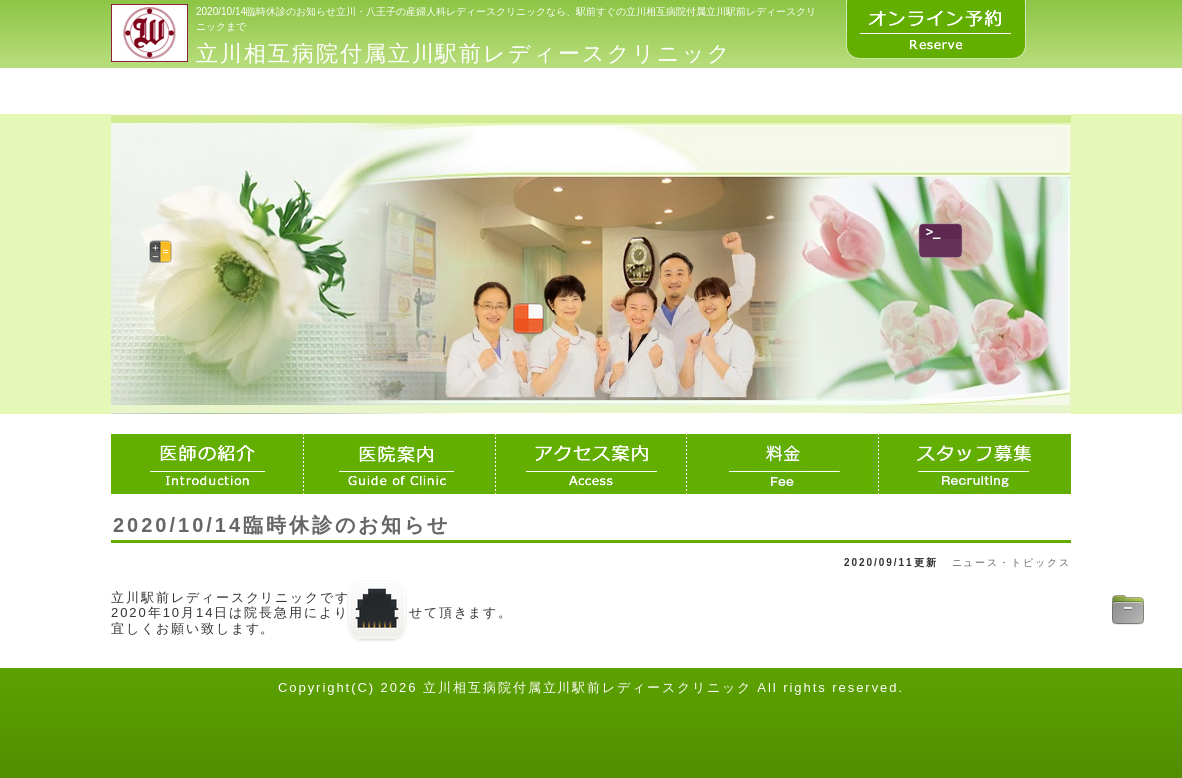  What do you see at coordinates (377, 610) in the screenshot?
I see `configure DSL network connection settings` at bounding box center [377, 610].